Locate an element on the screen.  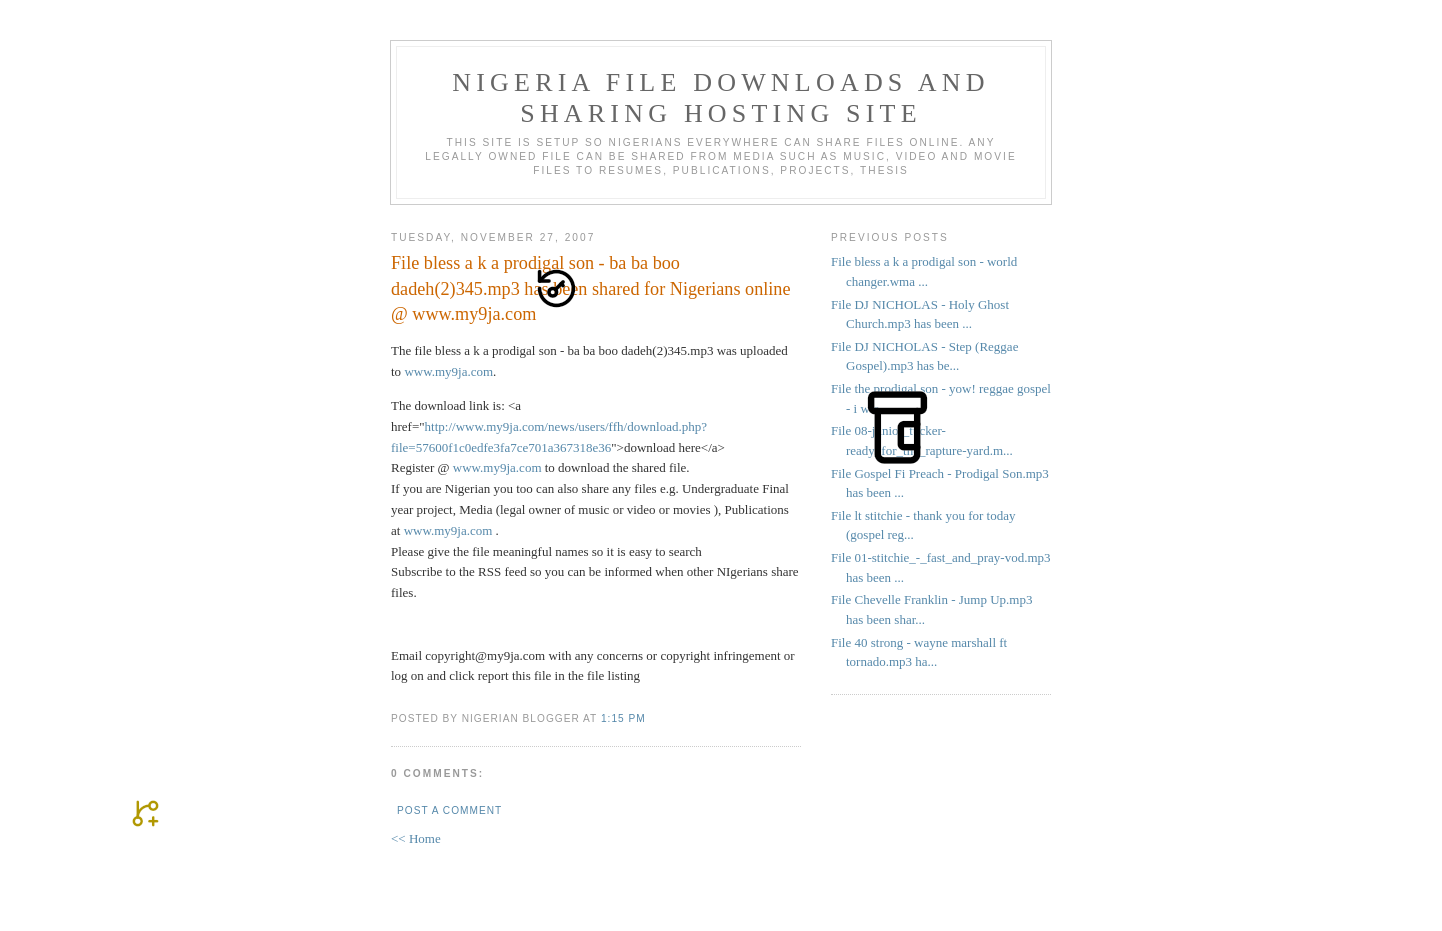
view medication information is located at coordinates (897, 427).